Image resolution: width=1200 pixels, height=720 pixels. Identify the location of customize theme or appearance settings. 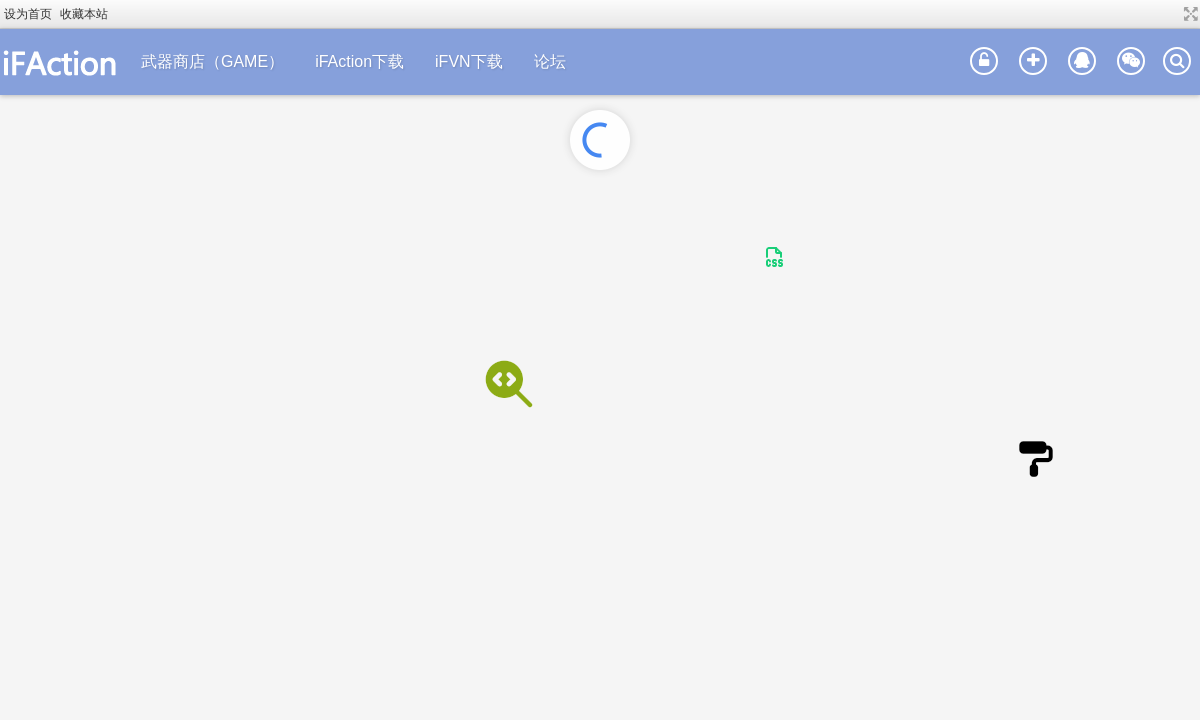
(1036, 458).